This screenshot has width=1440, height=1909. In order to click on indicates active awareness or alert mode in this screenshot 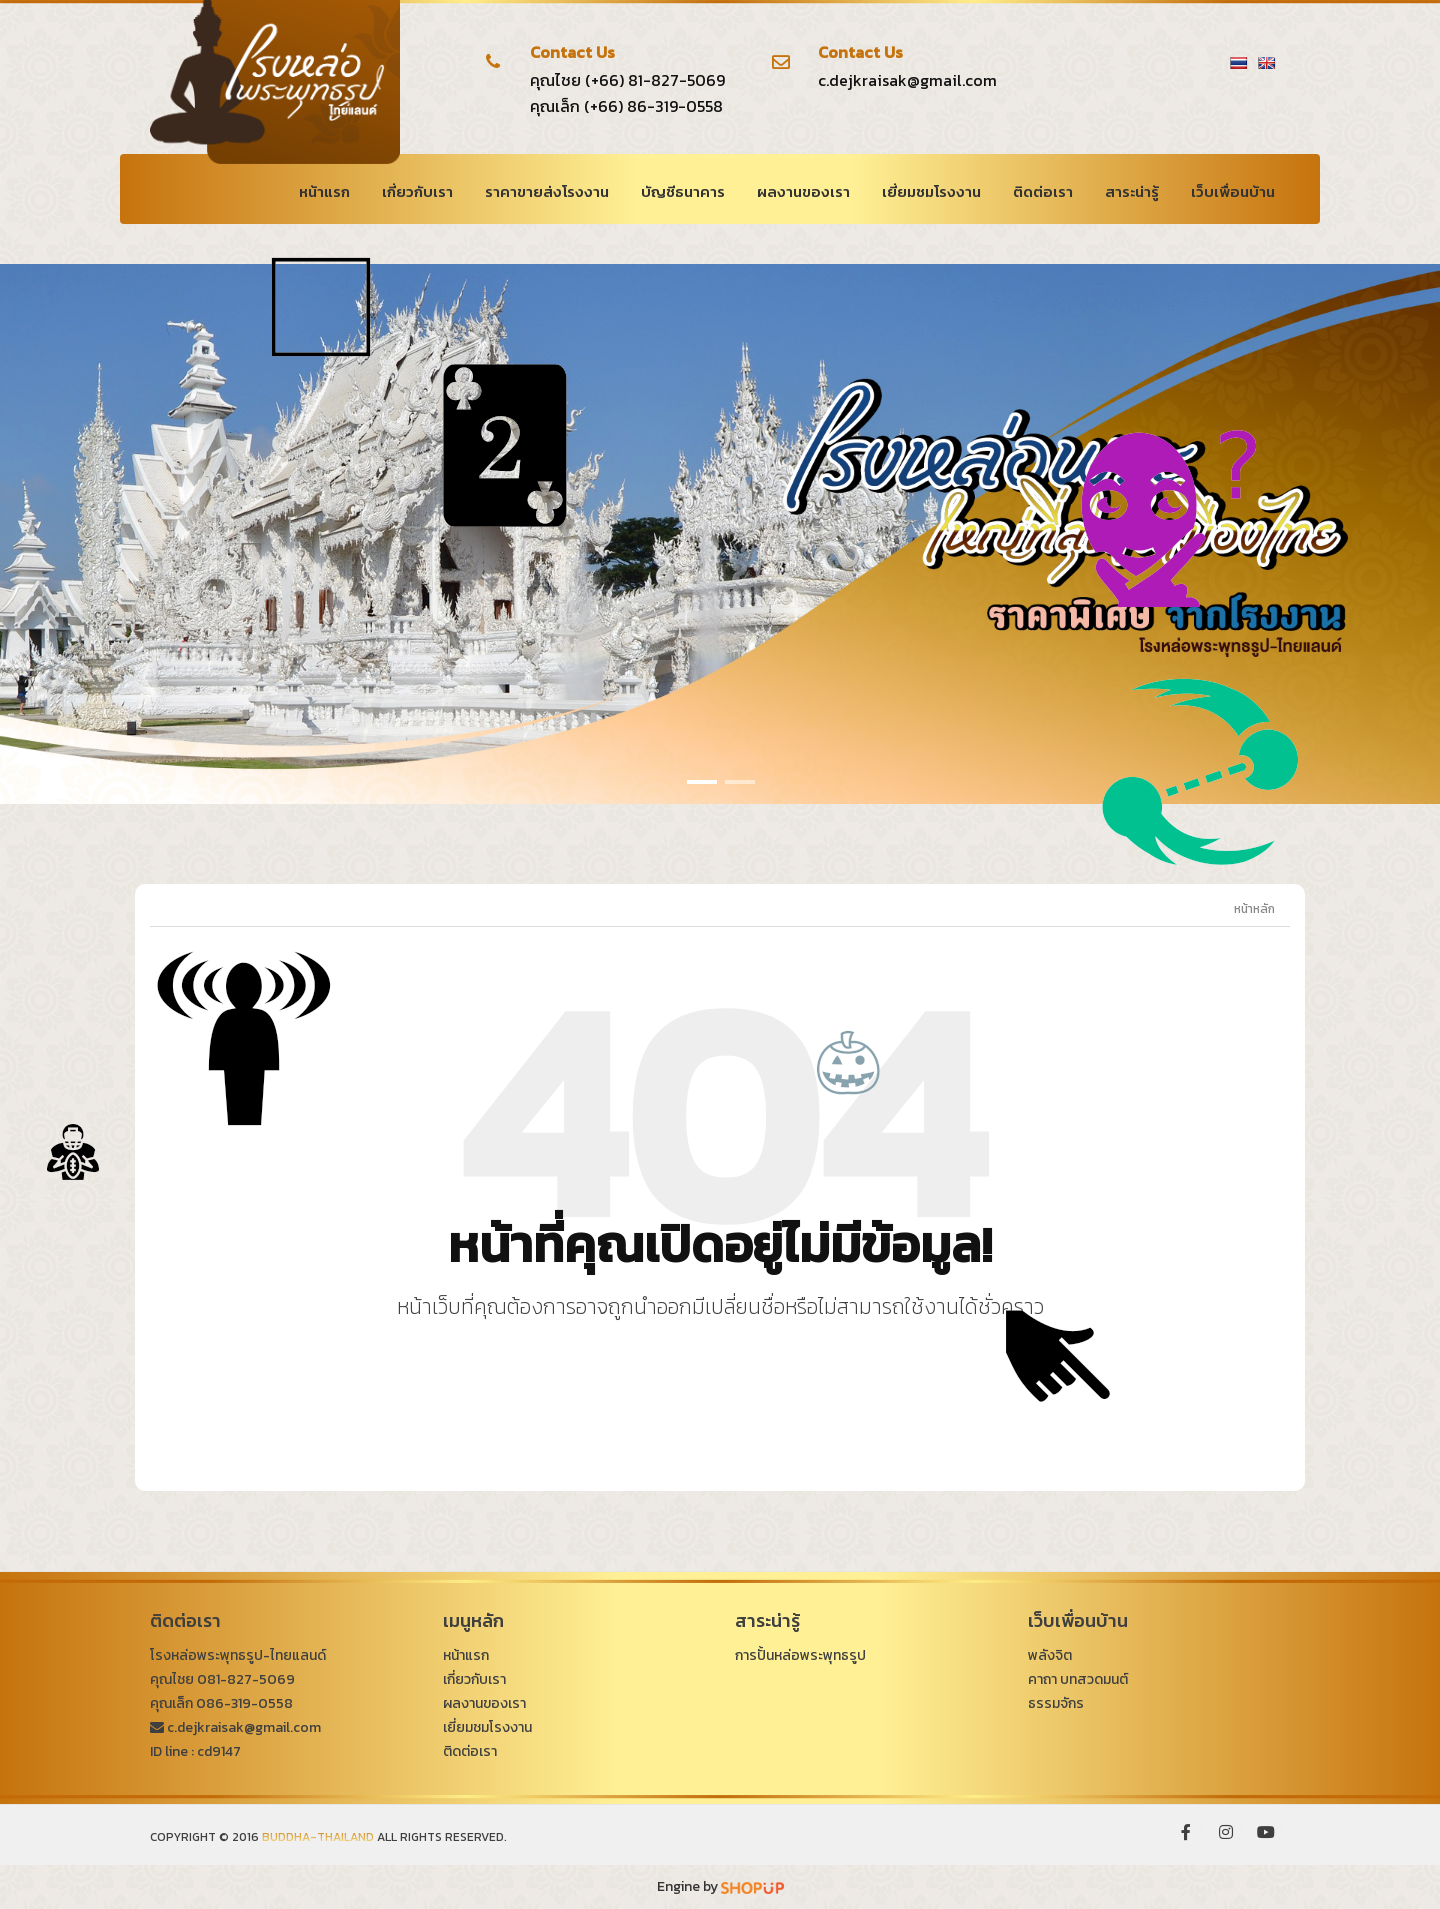, I will do `click(242, 1038)`.